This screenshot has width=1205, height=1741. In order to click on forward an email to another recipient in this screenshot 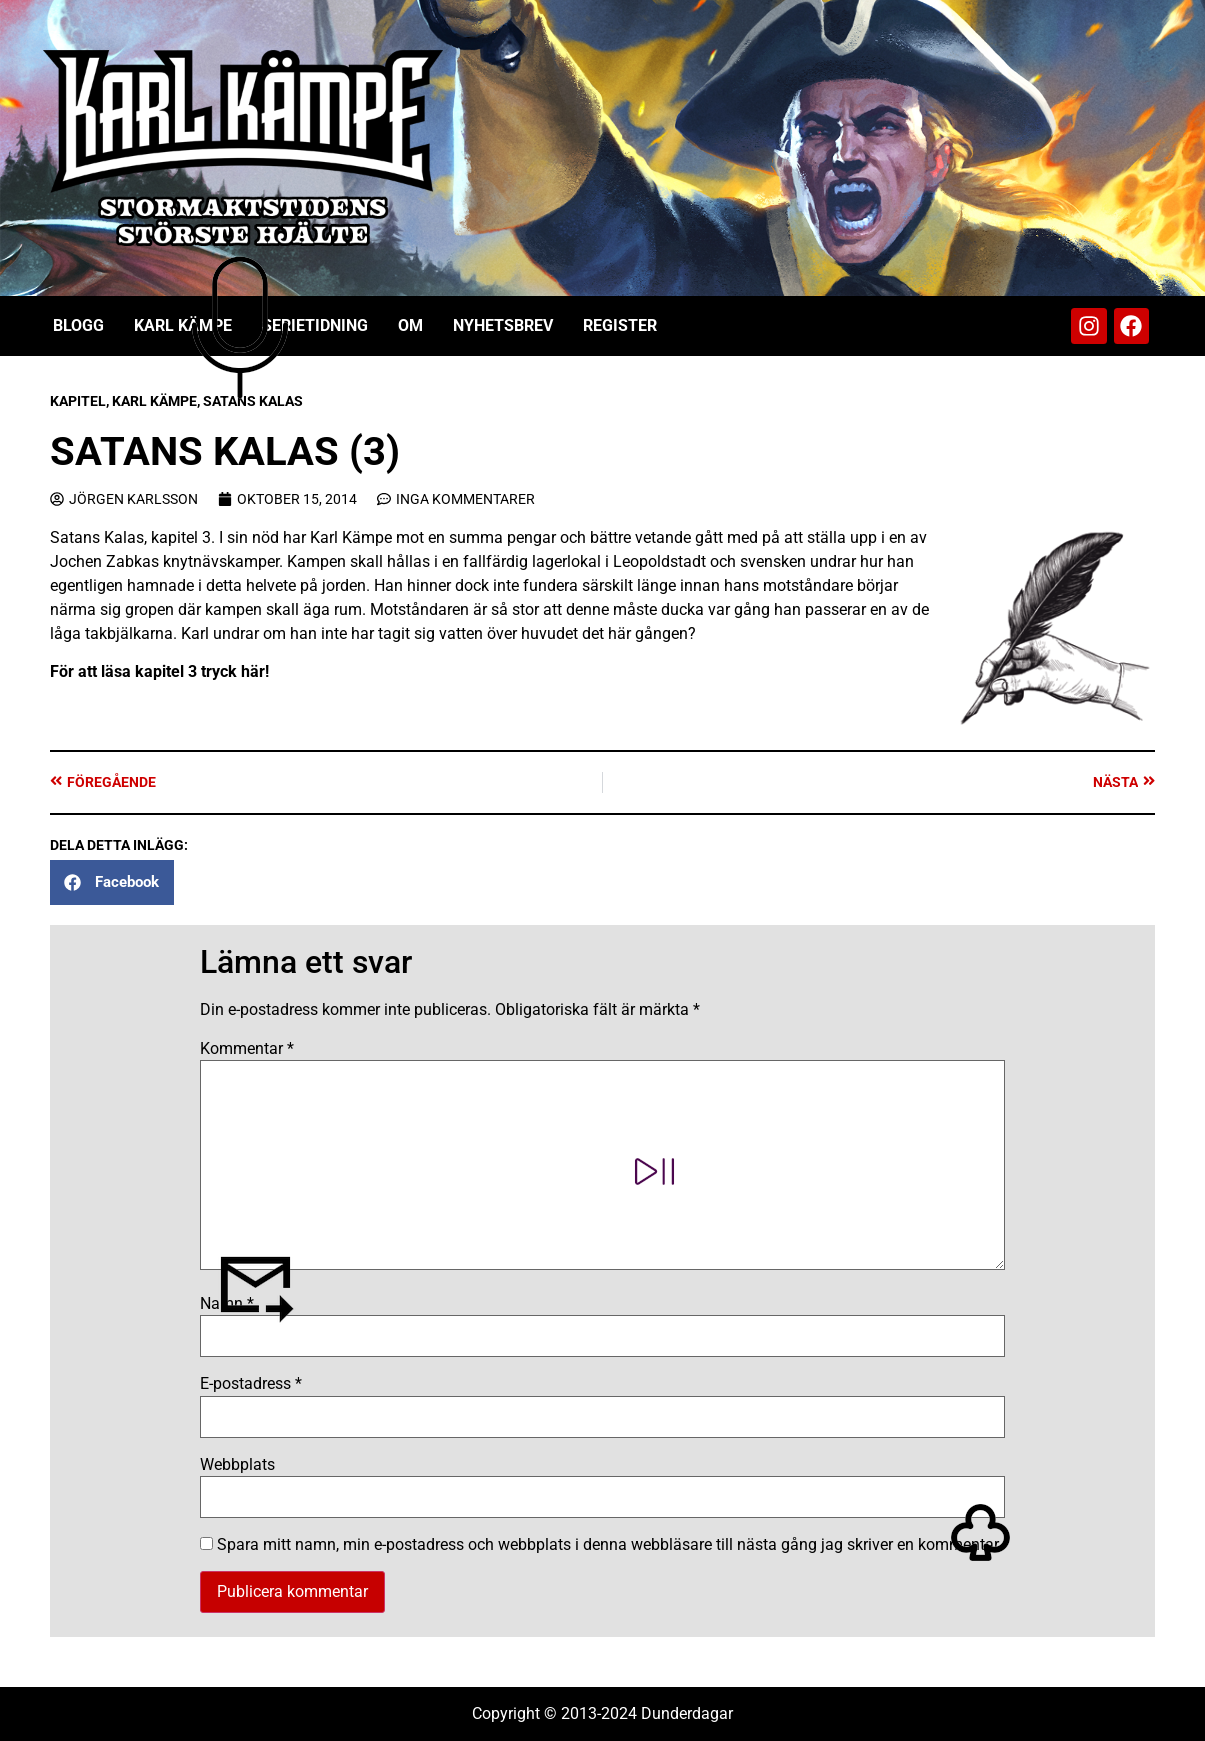, I will do `click(255, 1284)`.